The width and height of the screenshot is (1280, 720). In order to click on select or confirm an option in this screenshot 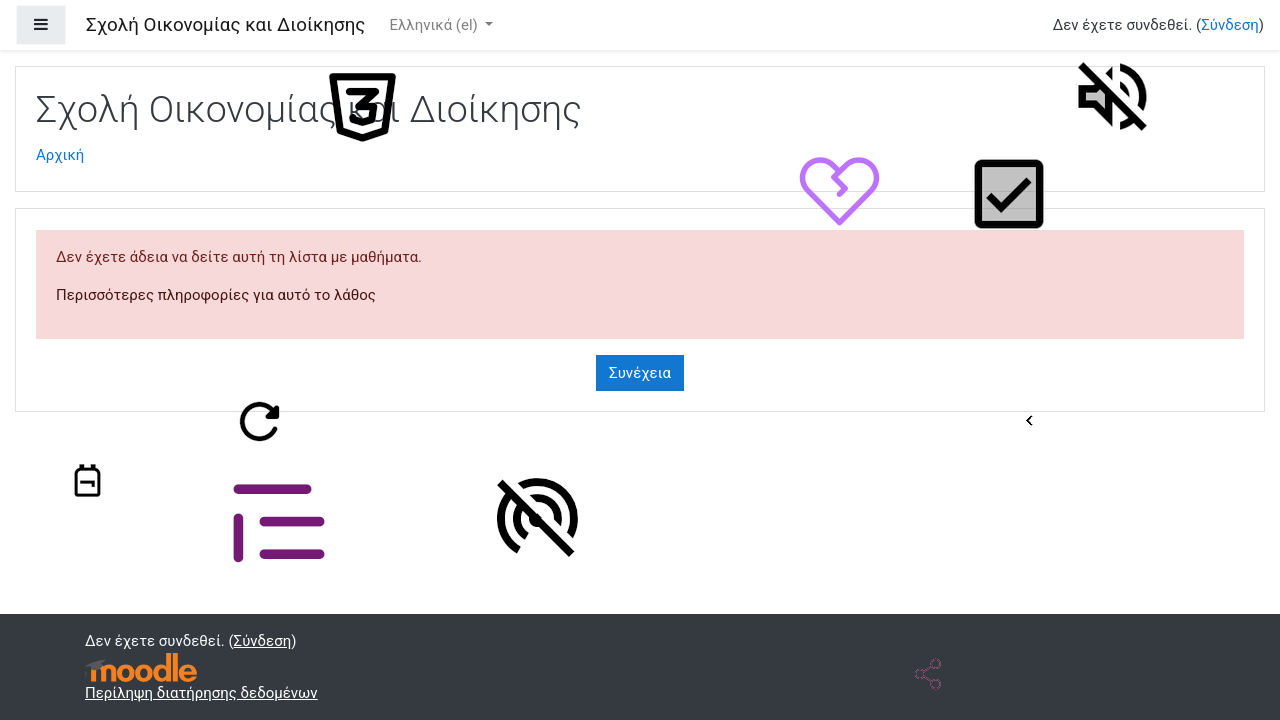, I will do `click(1009, 194)`.